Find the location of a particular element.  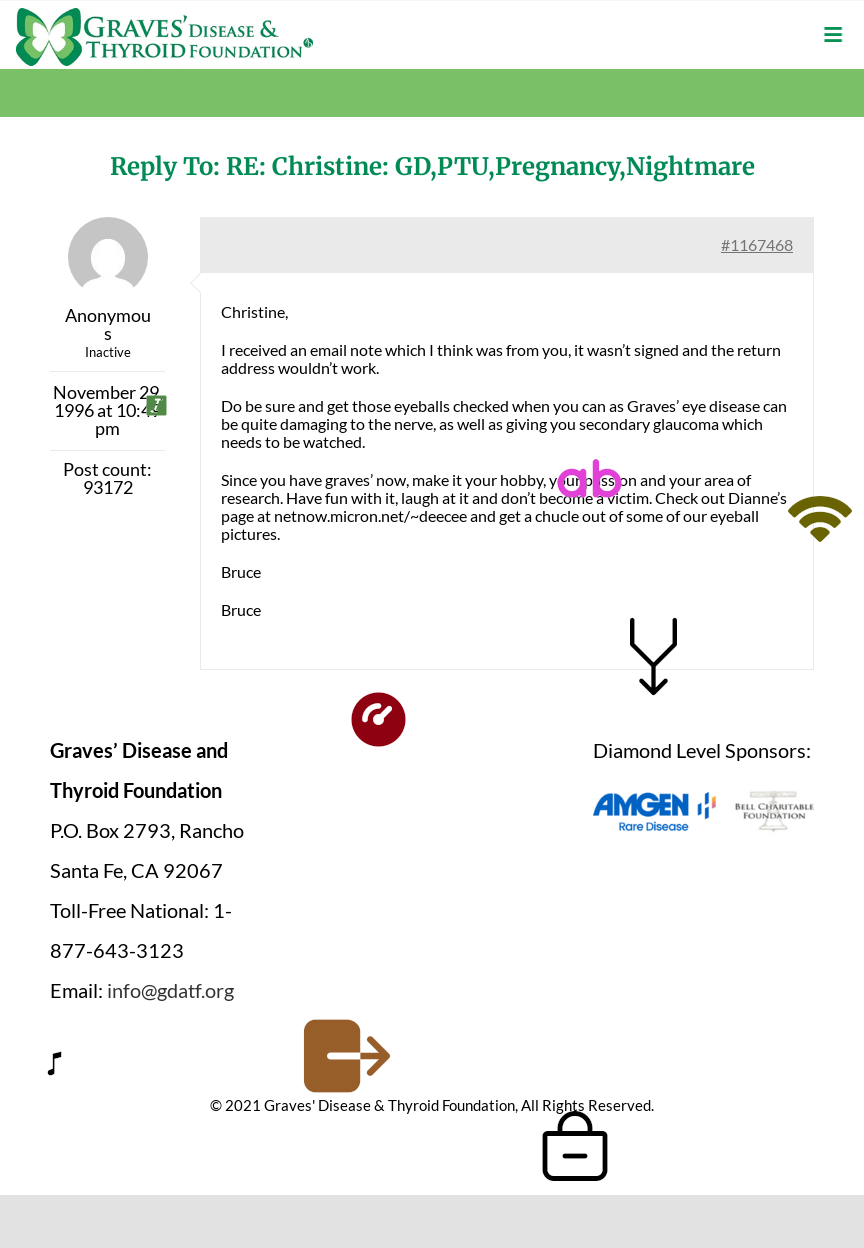

log out of your account is located at coordinates (347, 1056).